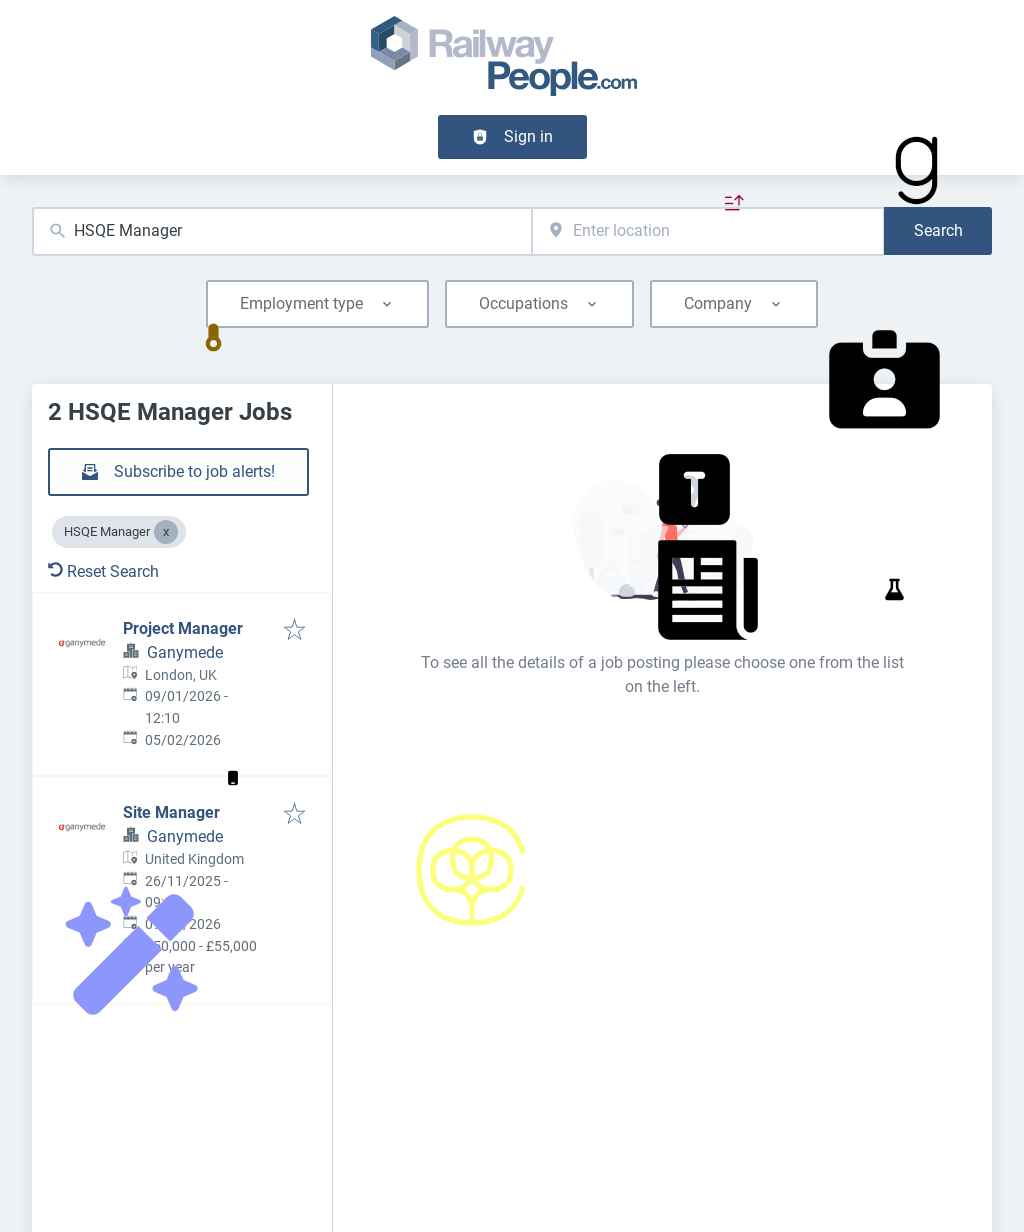 The image size is (1024, 1232). I want to click on open goodreads app or profile, so click(916, 170).